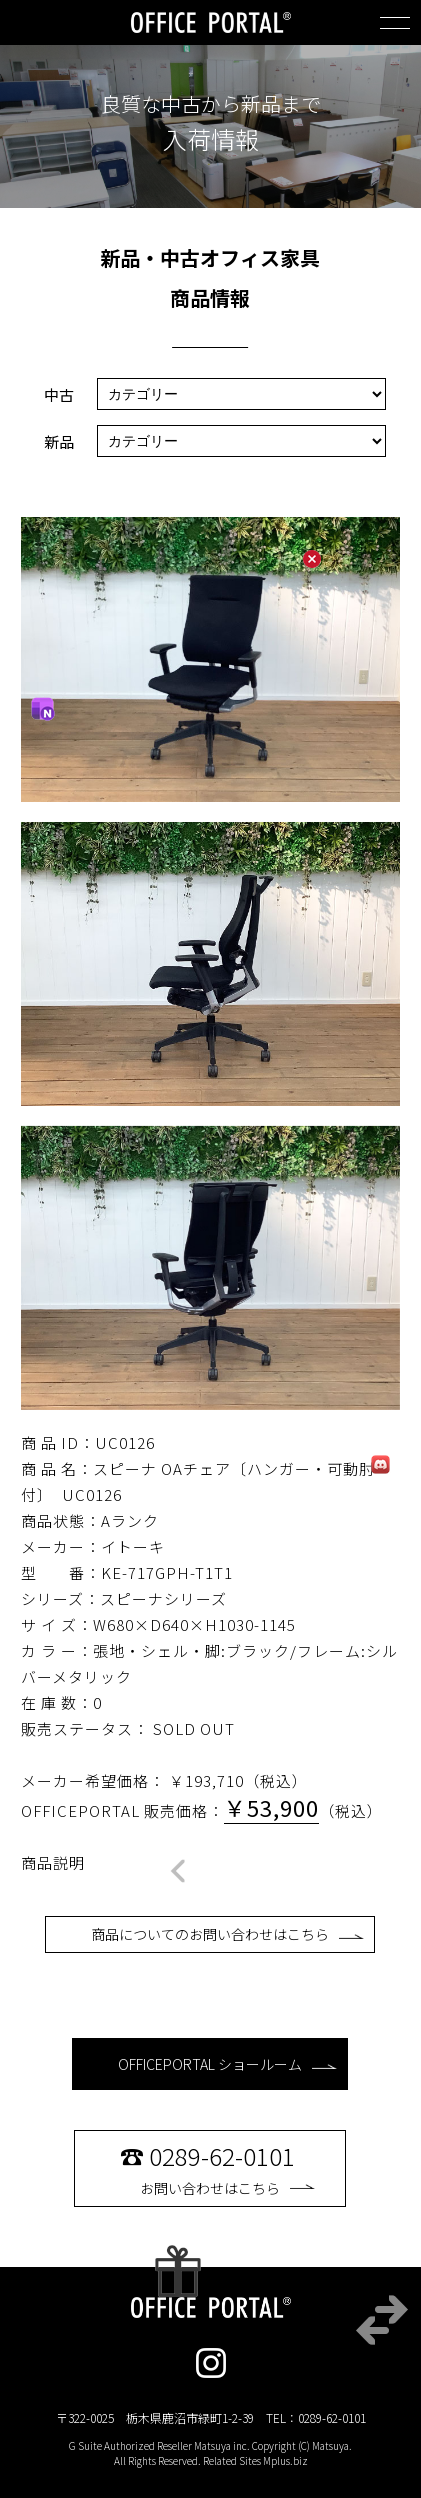  What do you see at coordinates (380, 1464) in the screenshot?
I see `open lightcord messaging app` at bounding box center [380, 1464].